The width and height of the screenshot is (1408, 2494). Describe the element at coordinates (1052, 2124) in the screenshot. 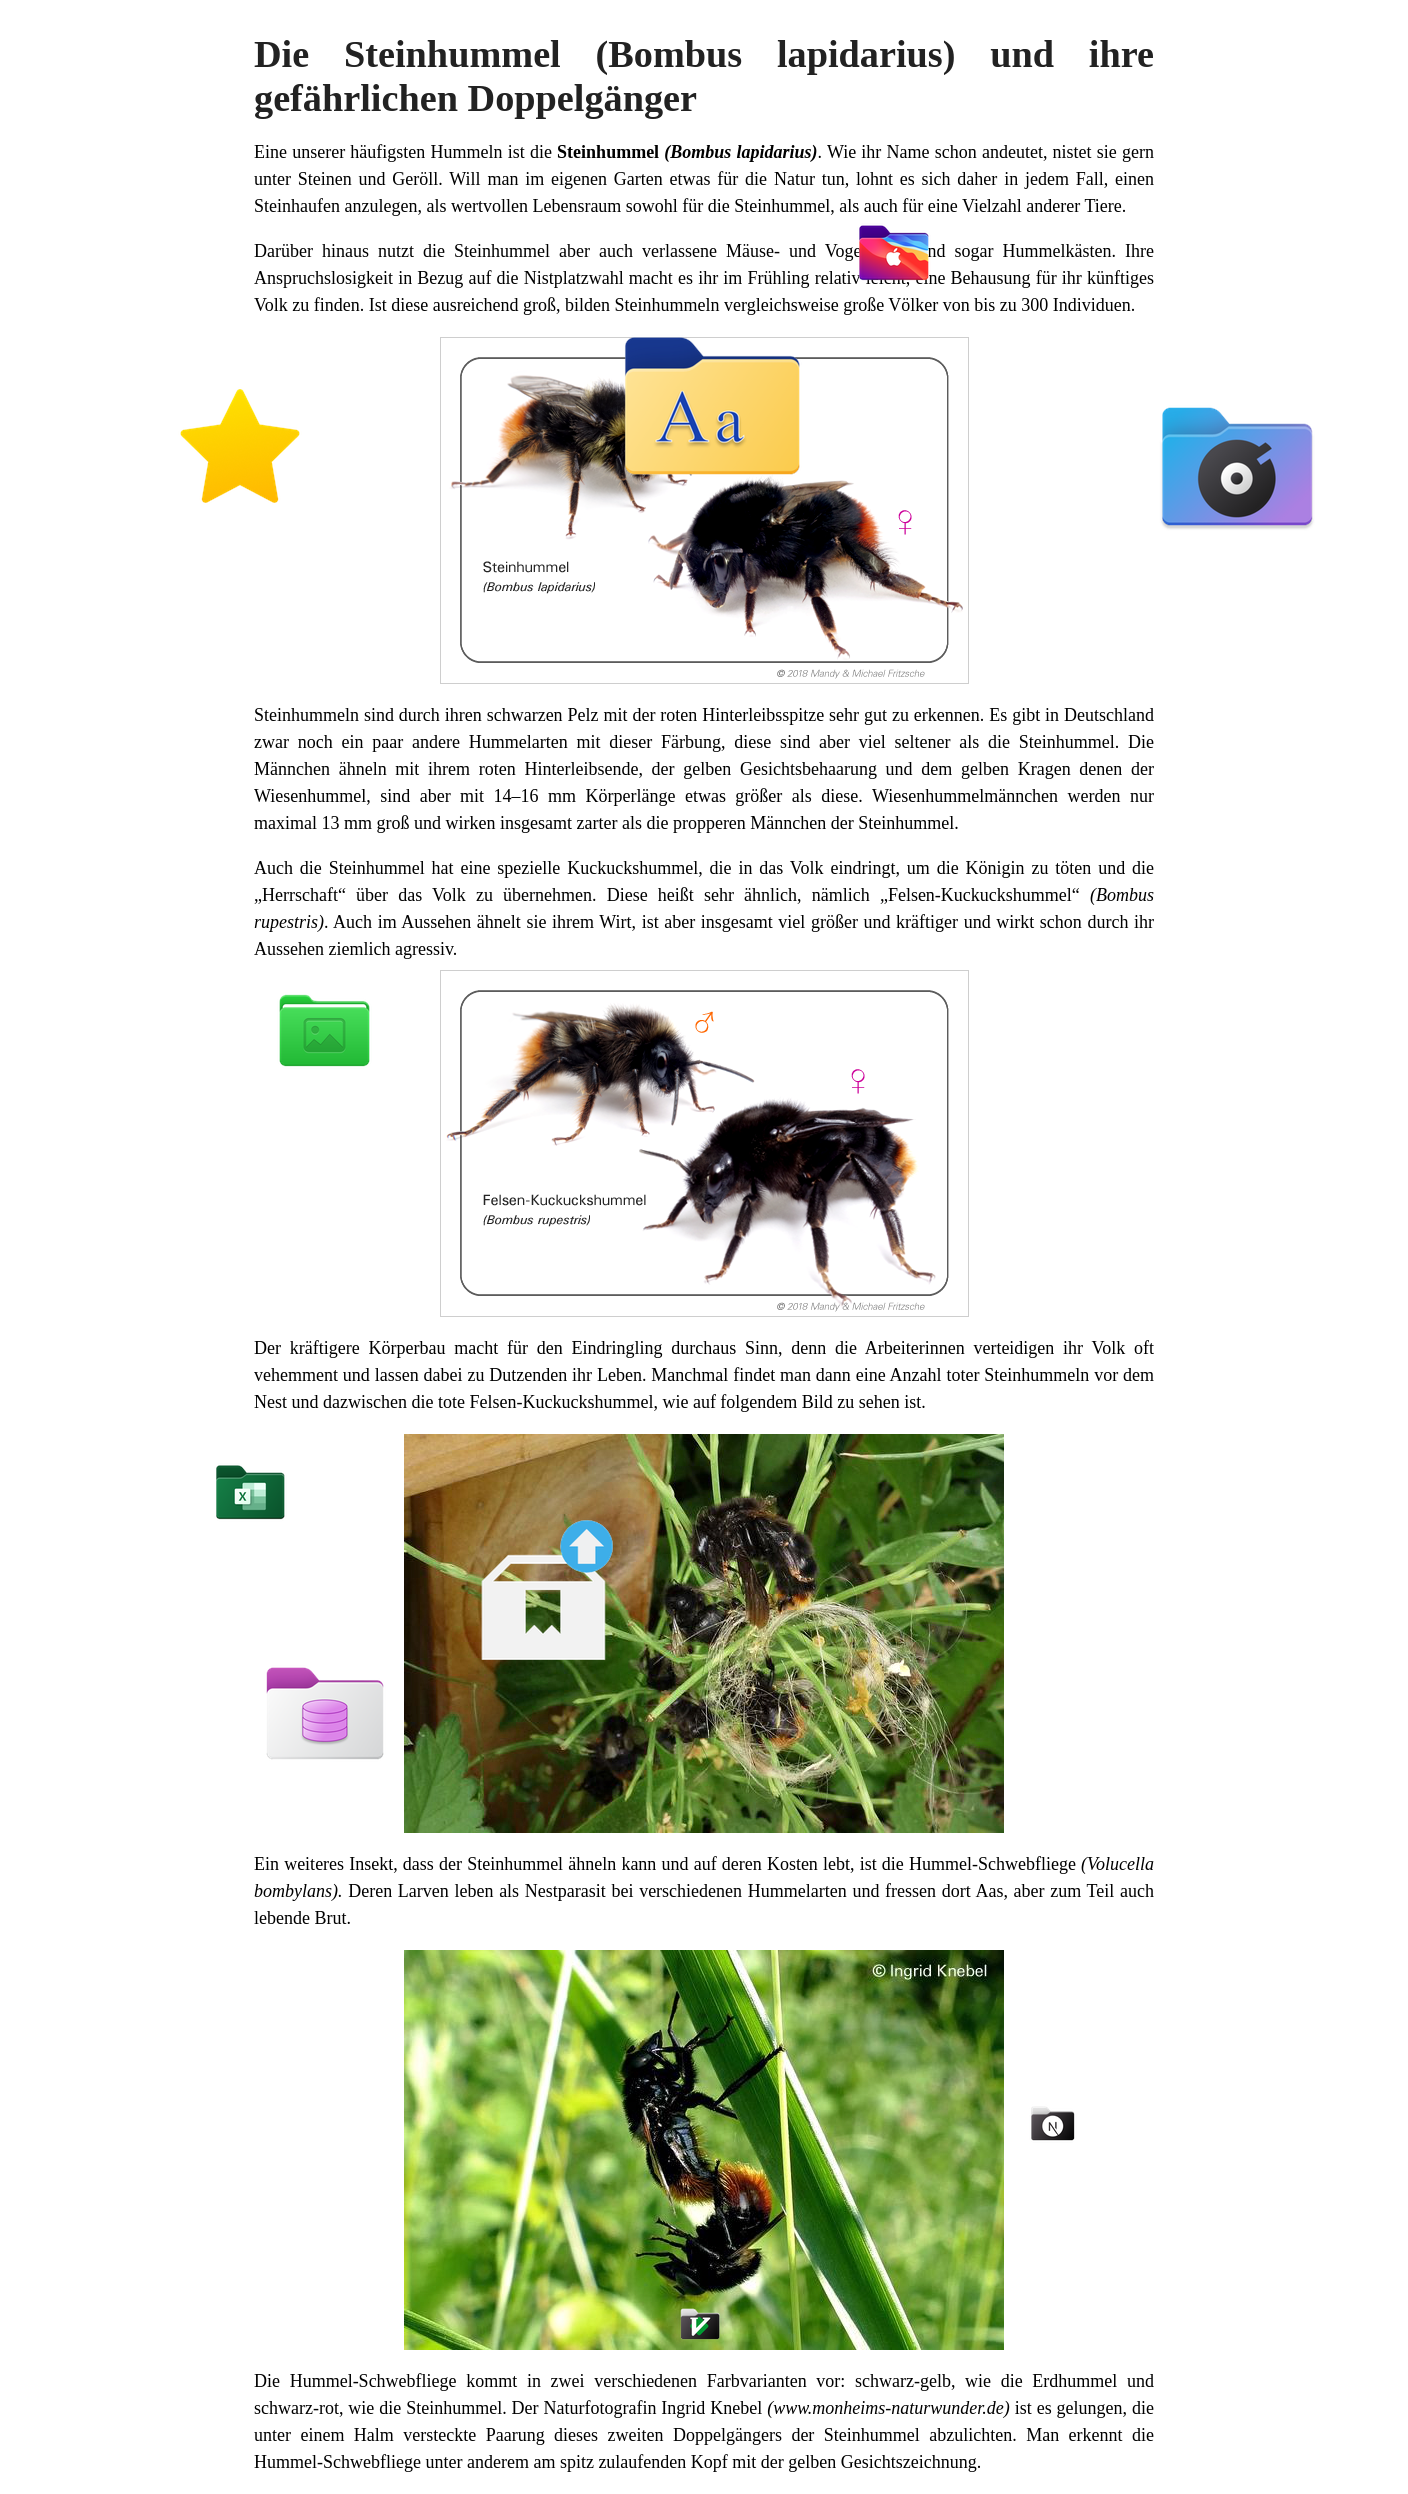

I see `open next.js project folder` at that location.